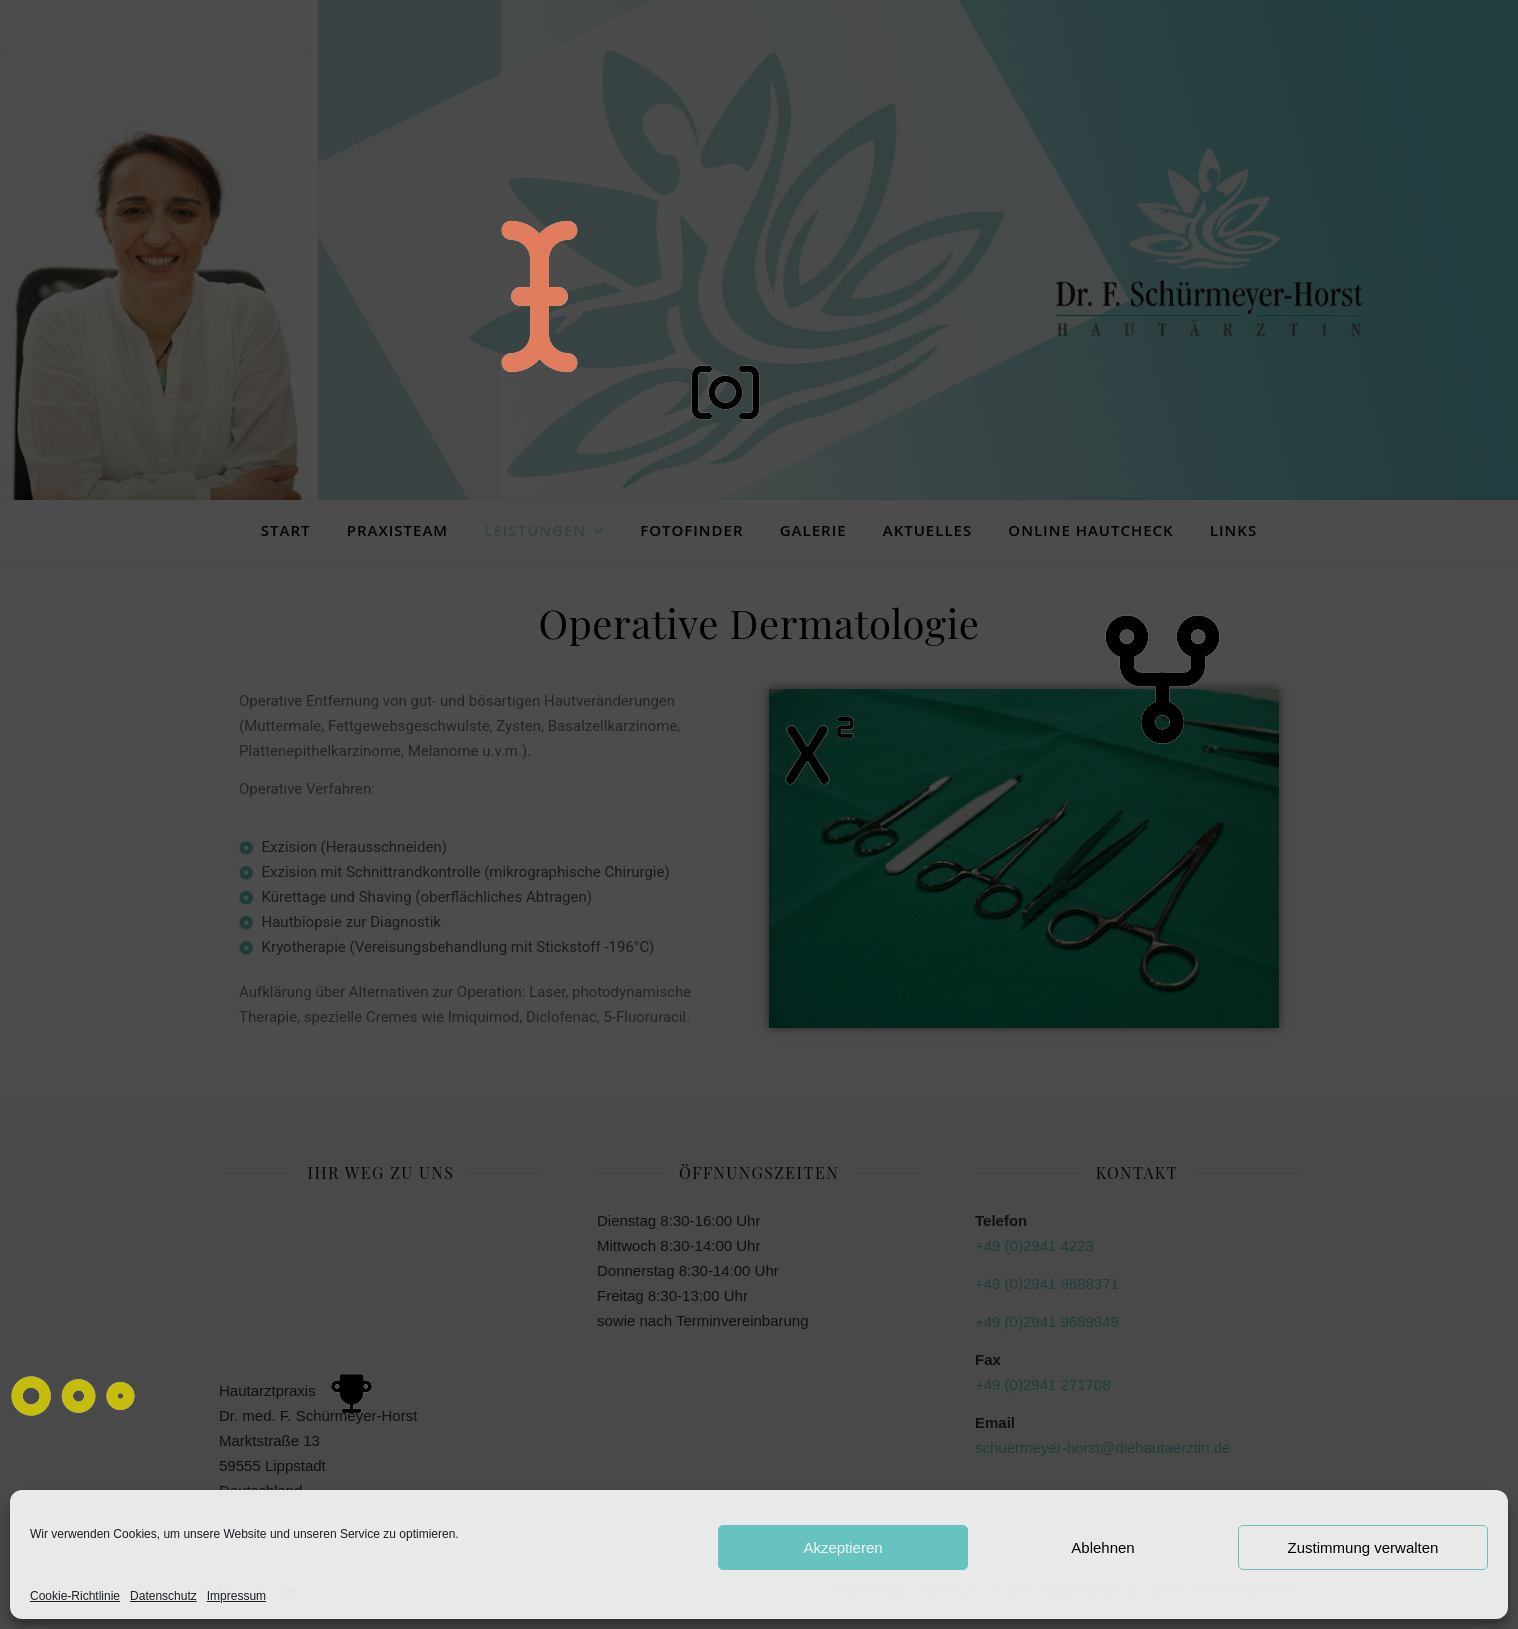  I want to click on access Mixpanel analytics dashboard, so click(73, 1396).